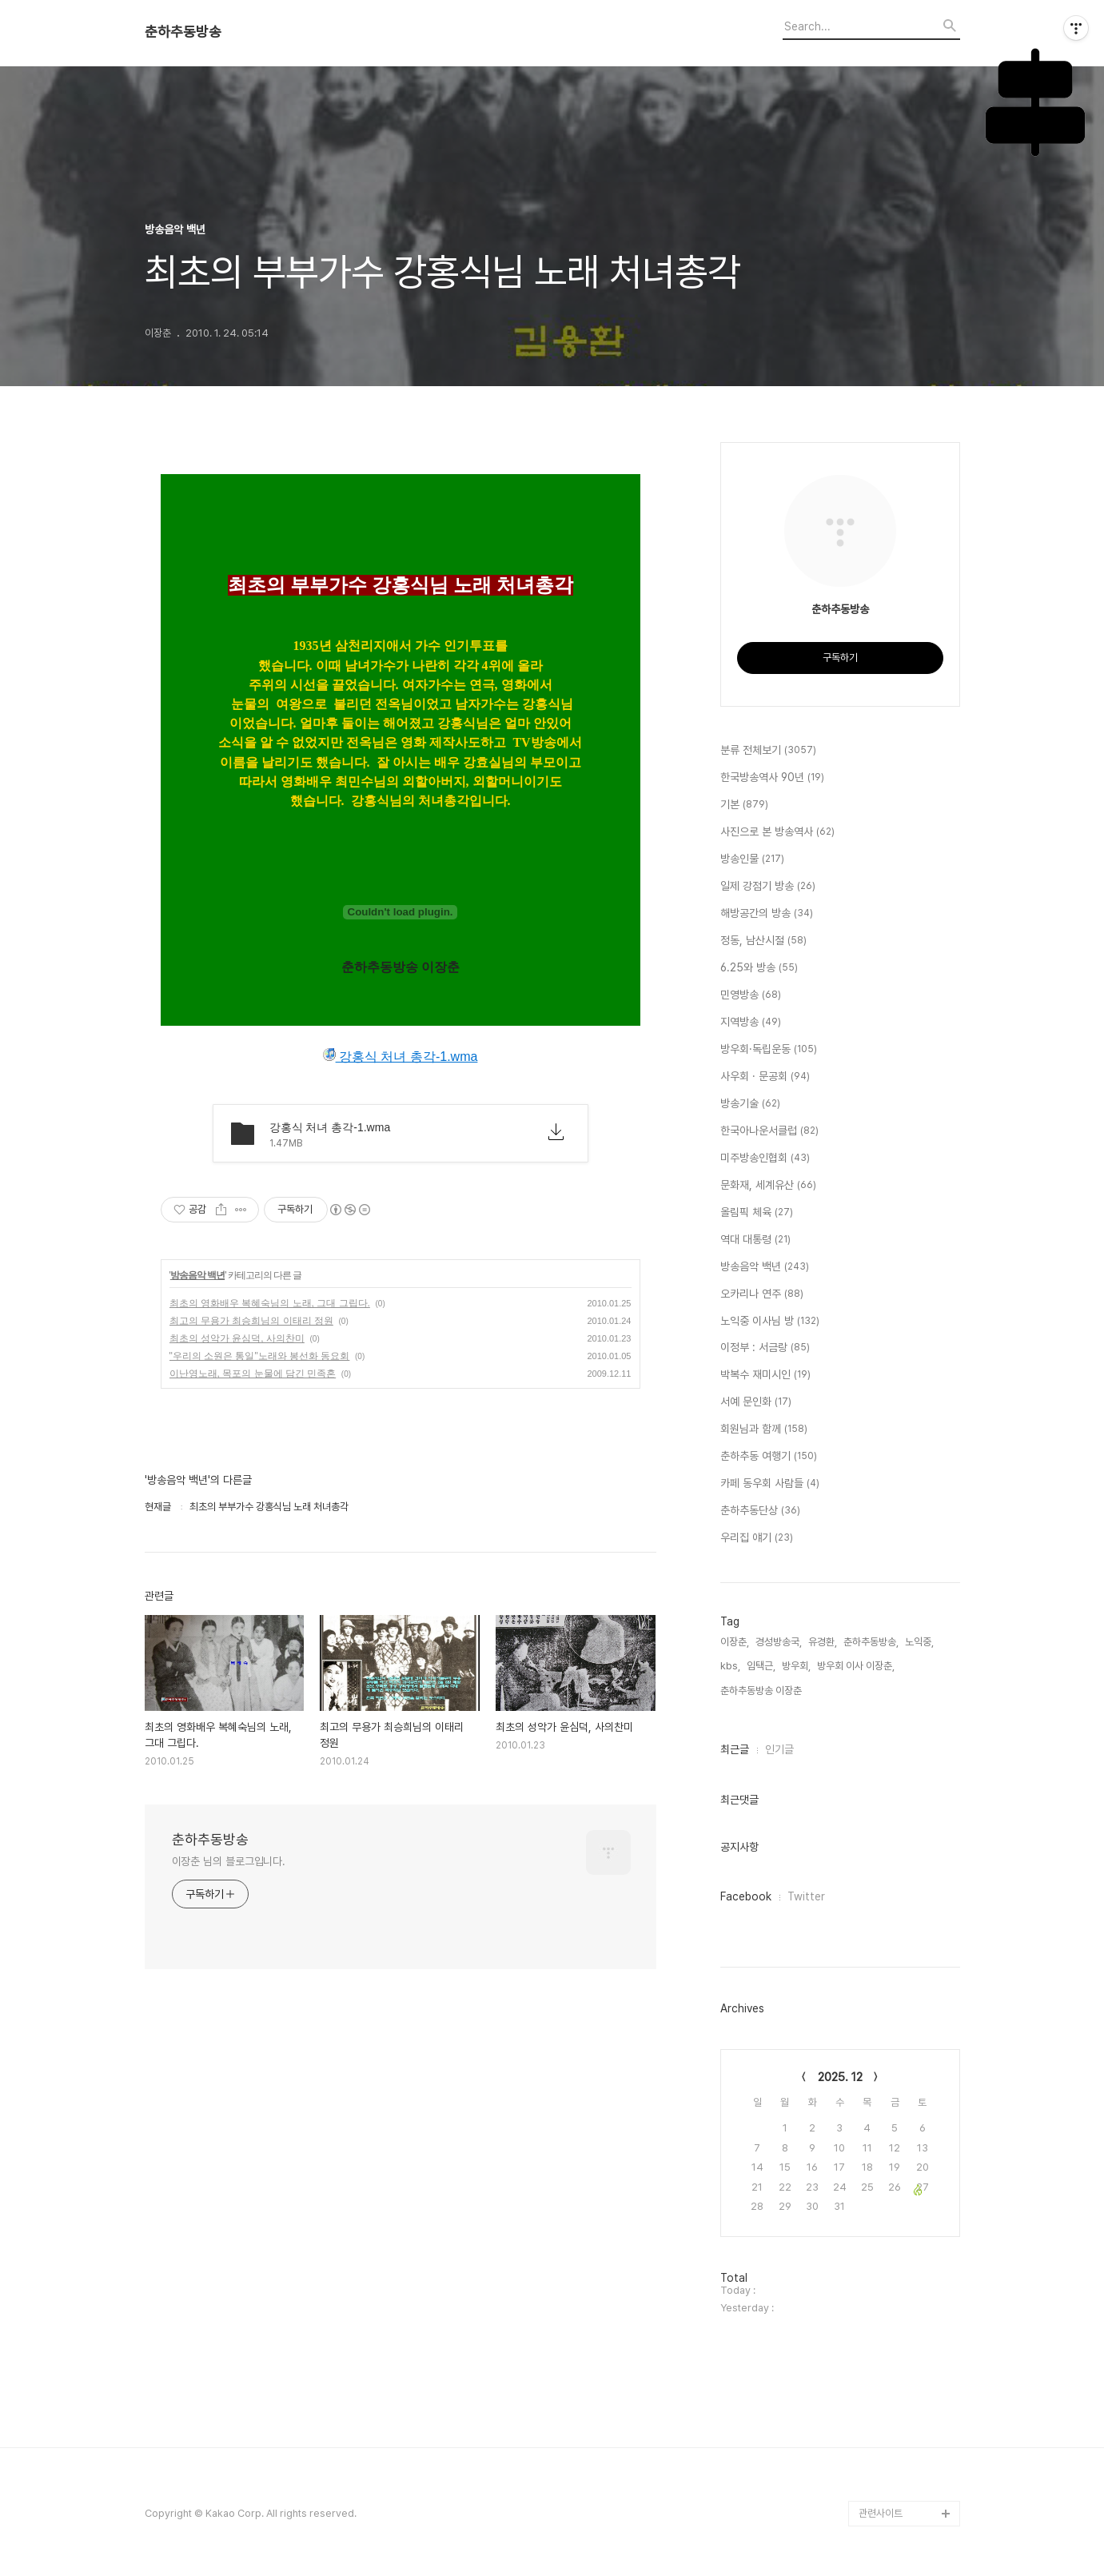 The width and height of the screenshot is (1104, 2576). I want to click on align objects to horizontal center, so click(1035, 102).